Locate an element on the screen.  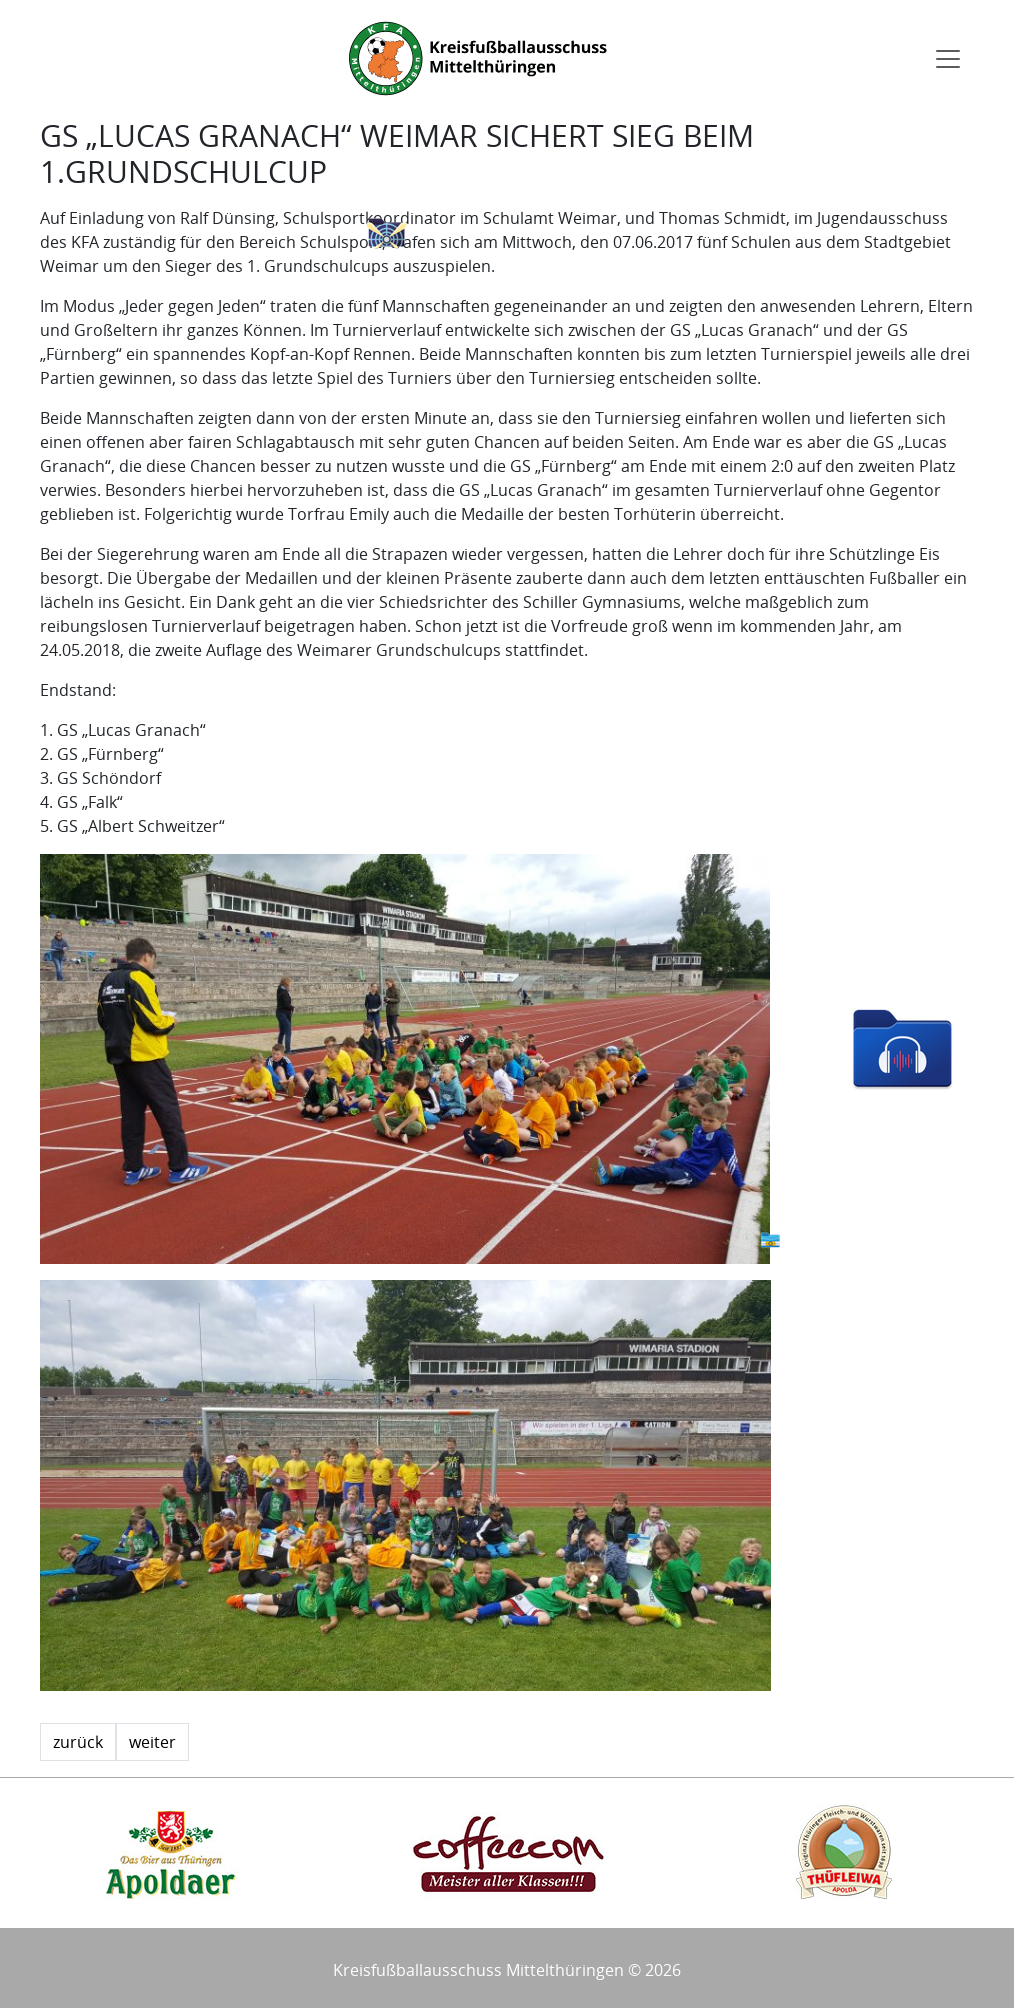
open folder containing pokémon beast ball assets is located at coordinates (386, 233).